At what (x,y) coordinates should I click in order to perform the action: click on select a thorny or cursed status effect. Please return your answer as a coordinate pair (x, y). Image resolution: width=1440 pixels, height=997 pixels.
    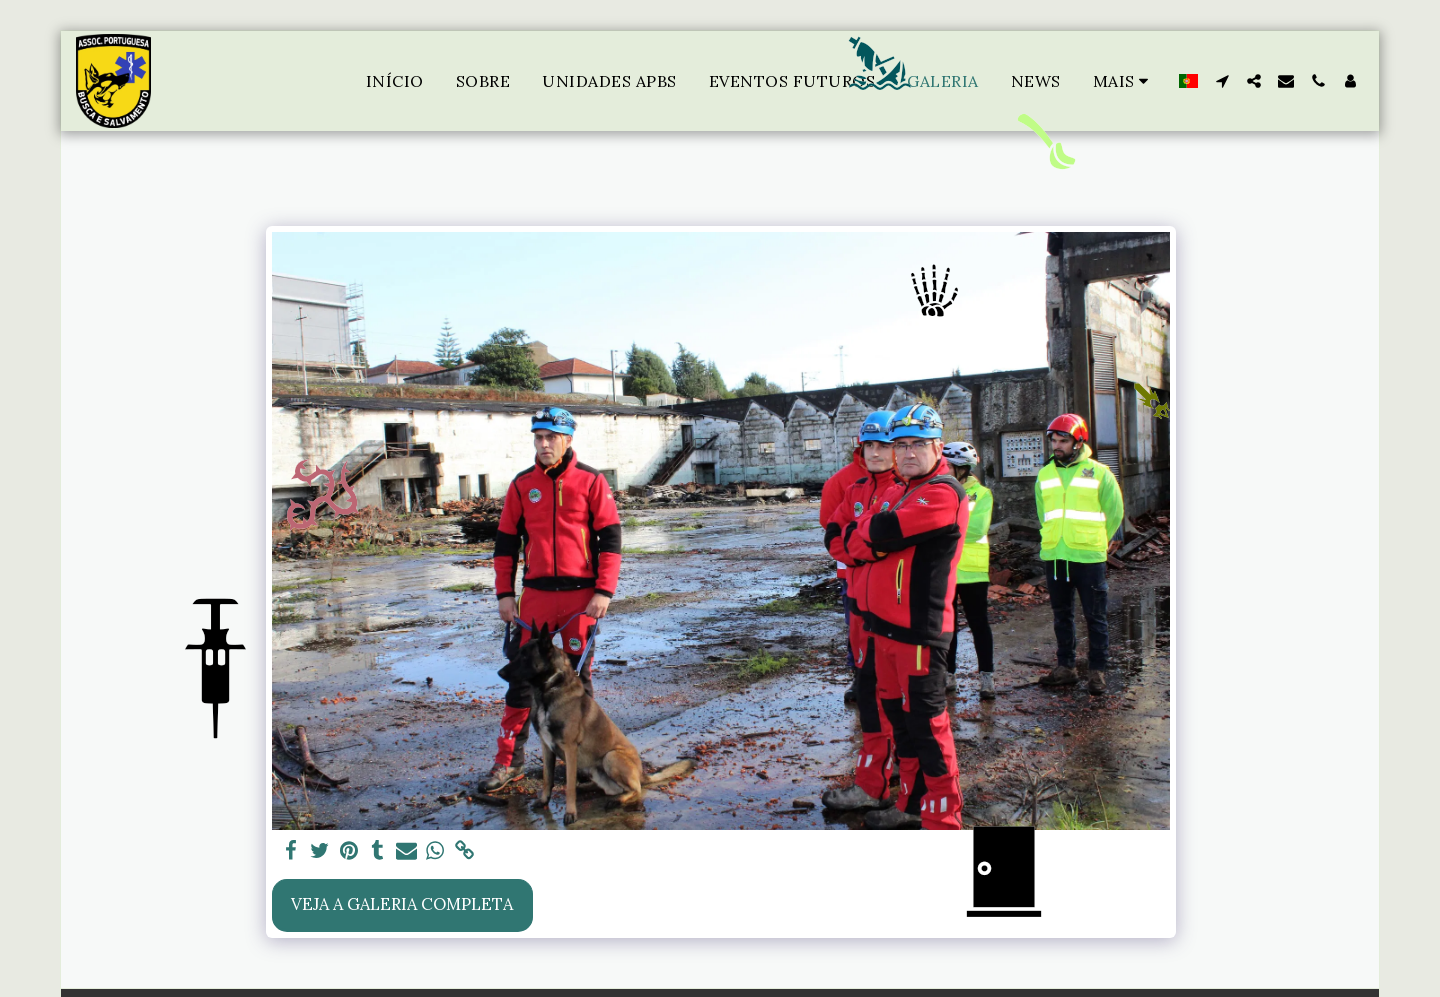
    Looking at the image, I should click on (322, 494).